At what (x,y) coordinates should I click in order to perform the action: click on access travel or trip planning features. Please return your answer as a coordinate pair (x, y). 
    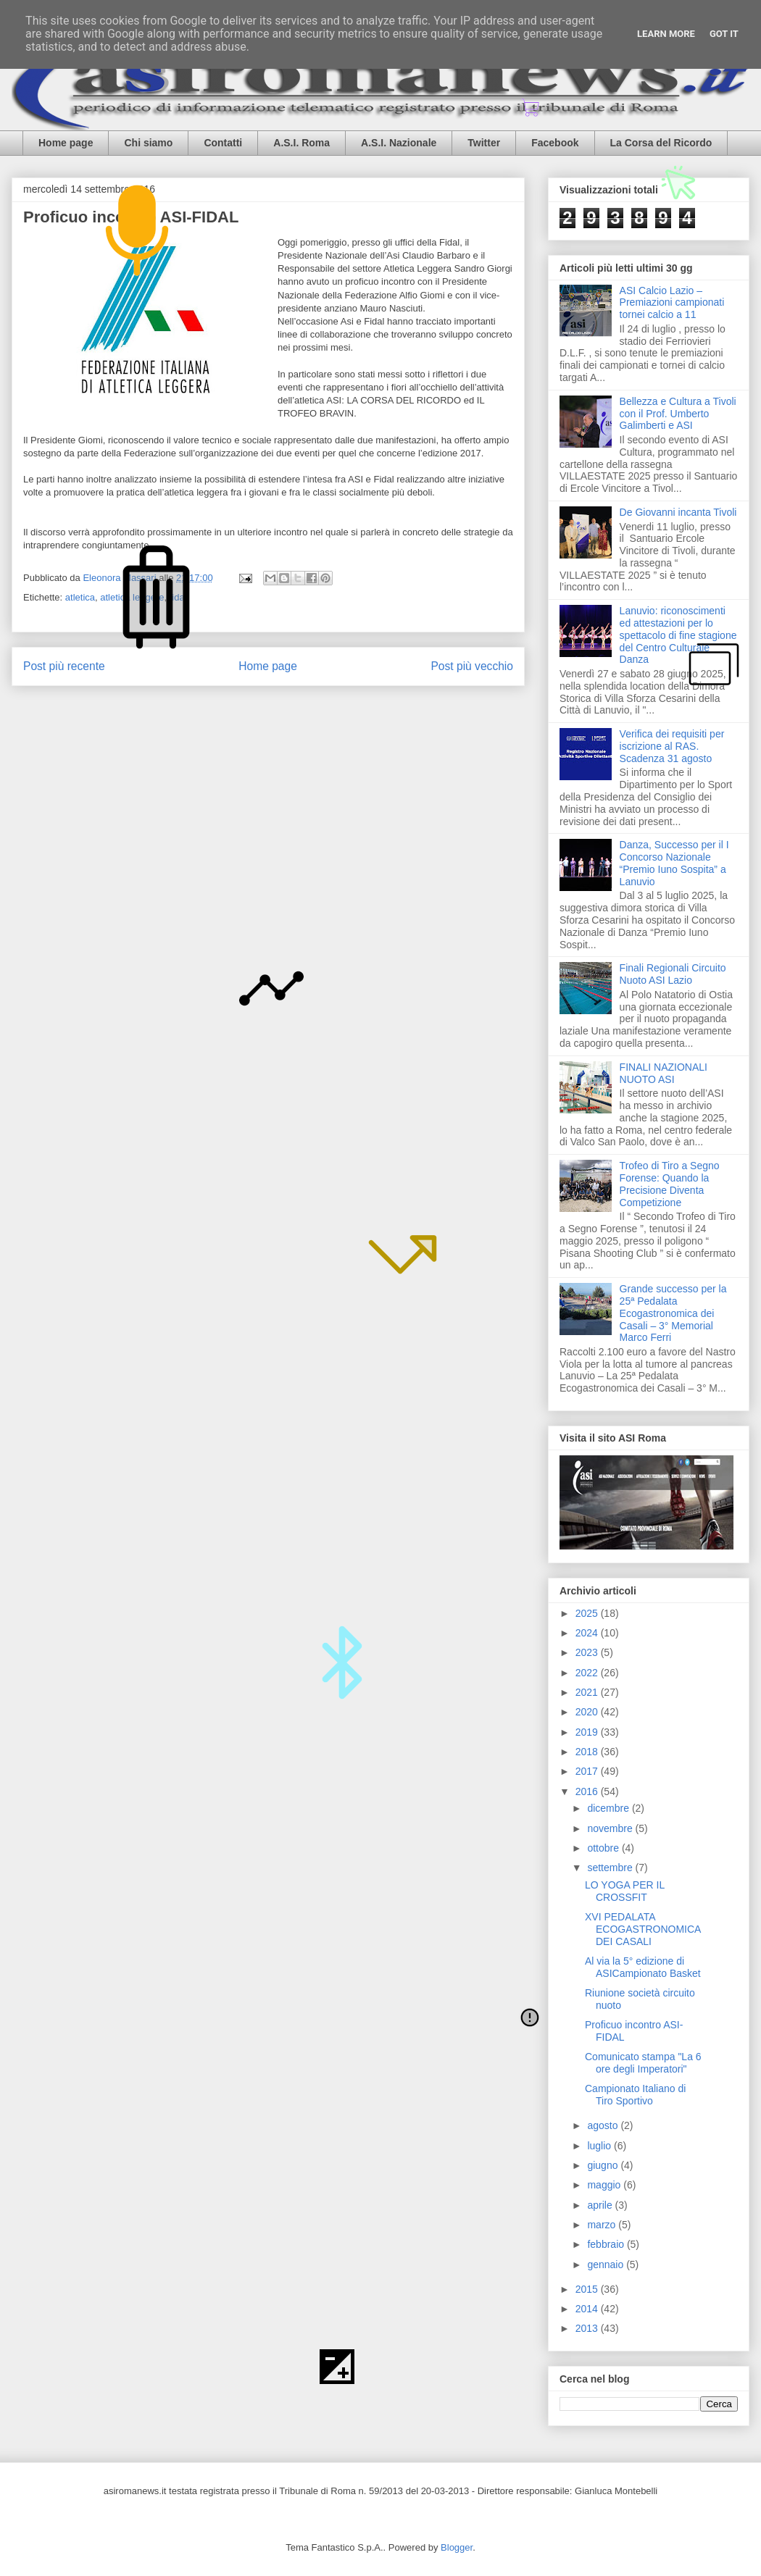
    Looking at the image, I should click on (156, 598).